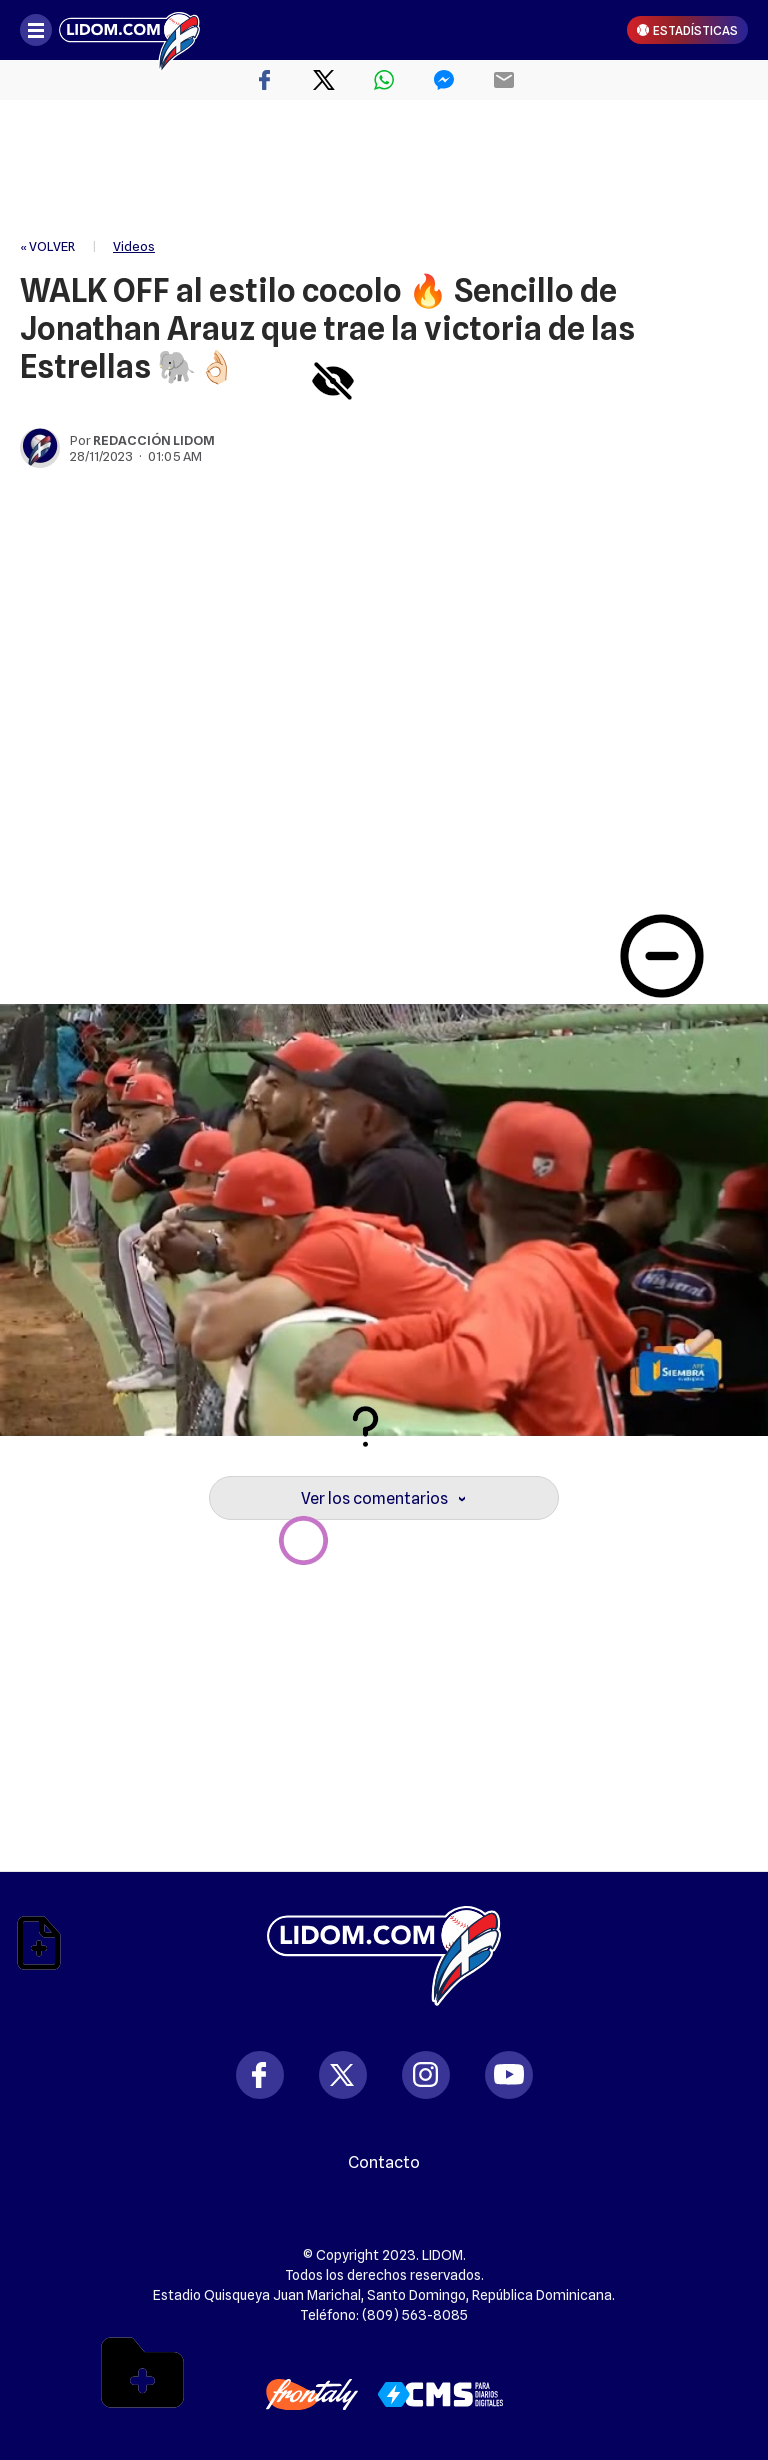 This screenshot has height=2460, width=768. Describe the element at coordinates (303, 1540) in the screenshot. I see `unselected radio button option` at that location.